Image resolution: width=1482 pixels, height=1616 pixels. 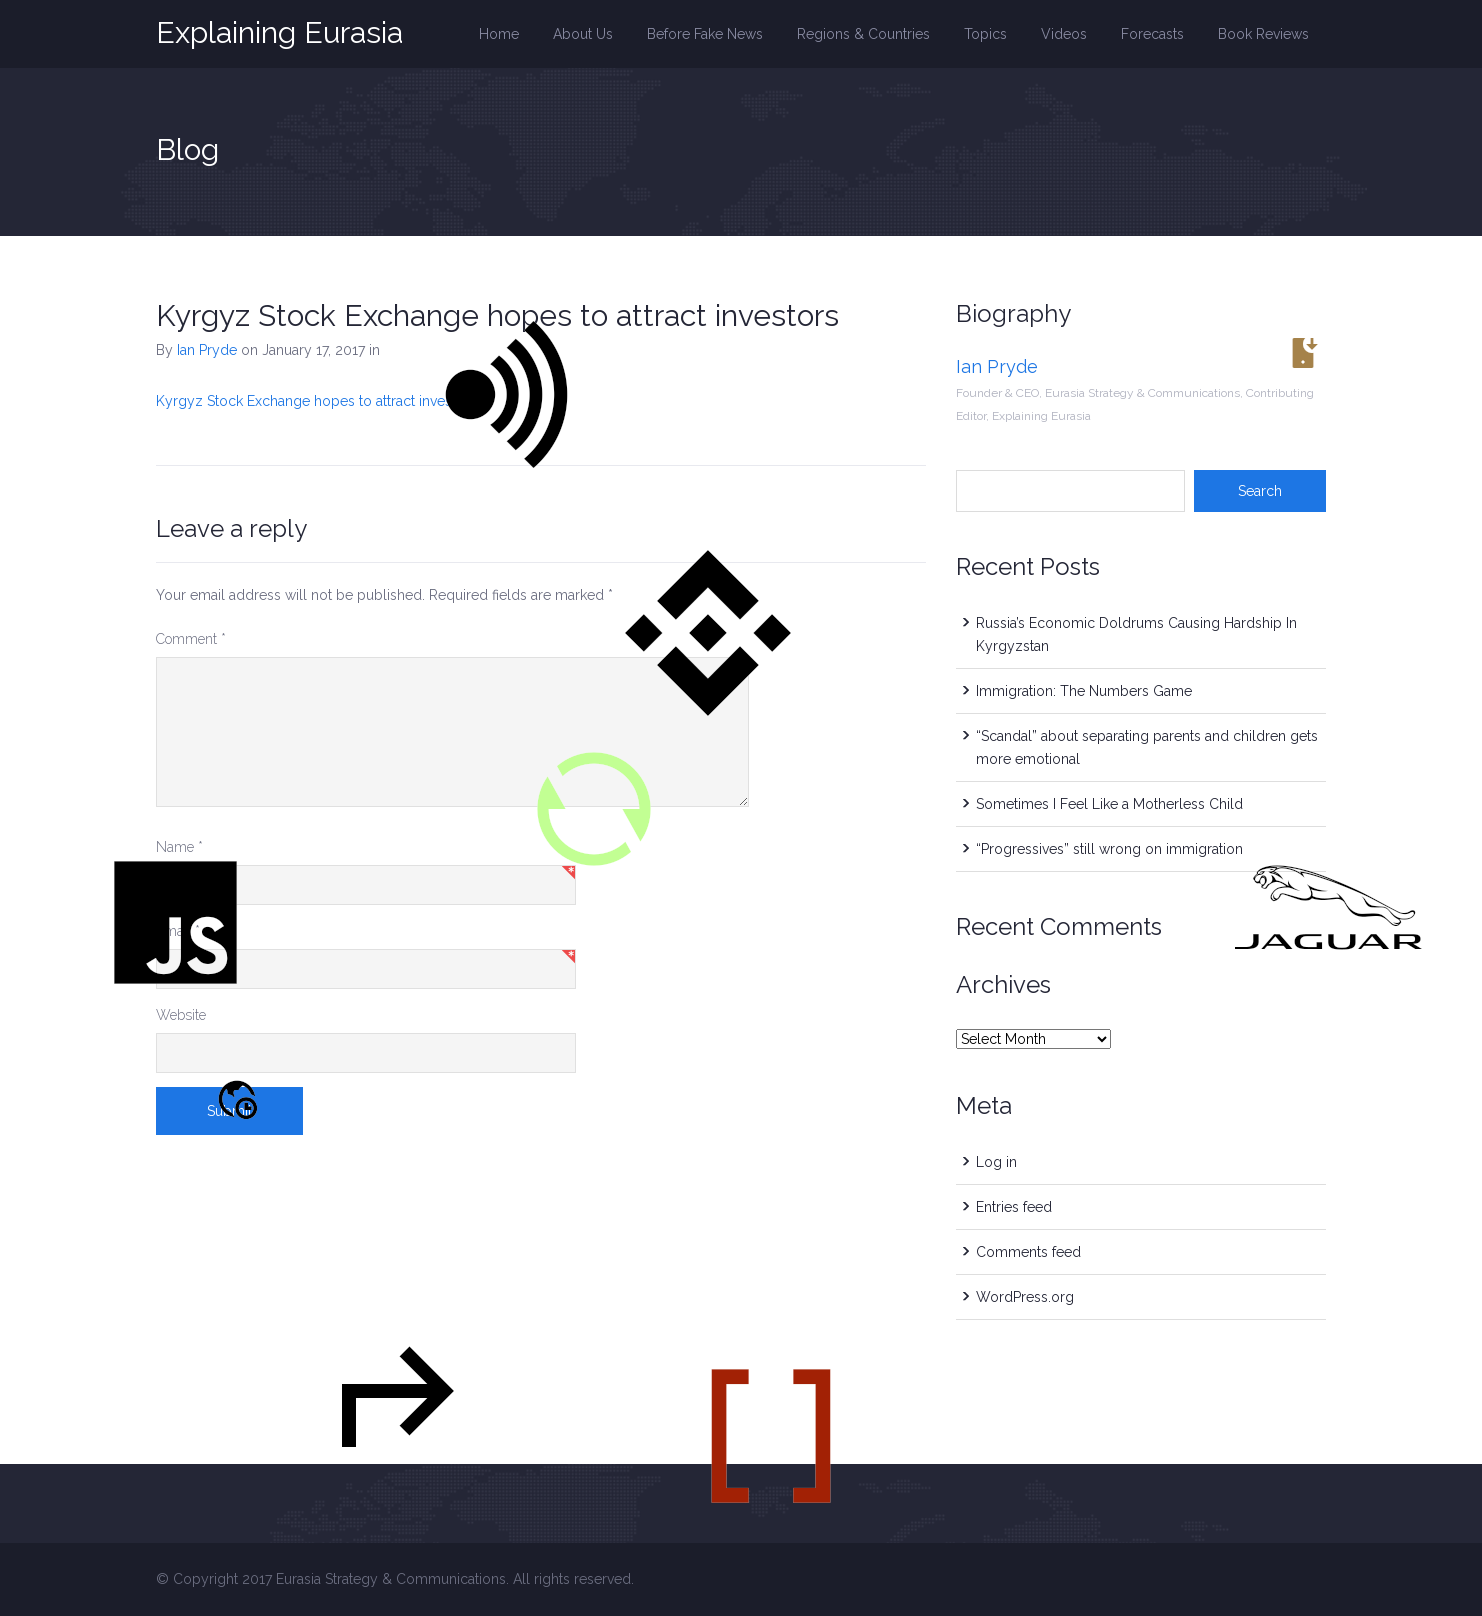 What do you see at coordinates (771, 1436) in the screenshot?
I see `view or edit code brackets` at bounding box center [771, 1436].